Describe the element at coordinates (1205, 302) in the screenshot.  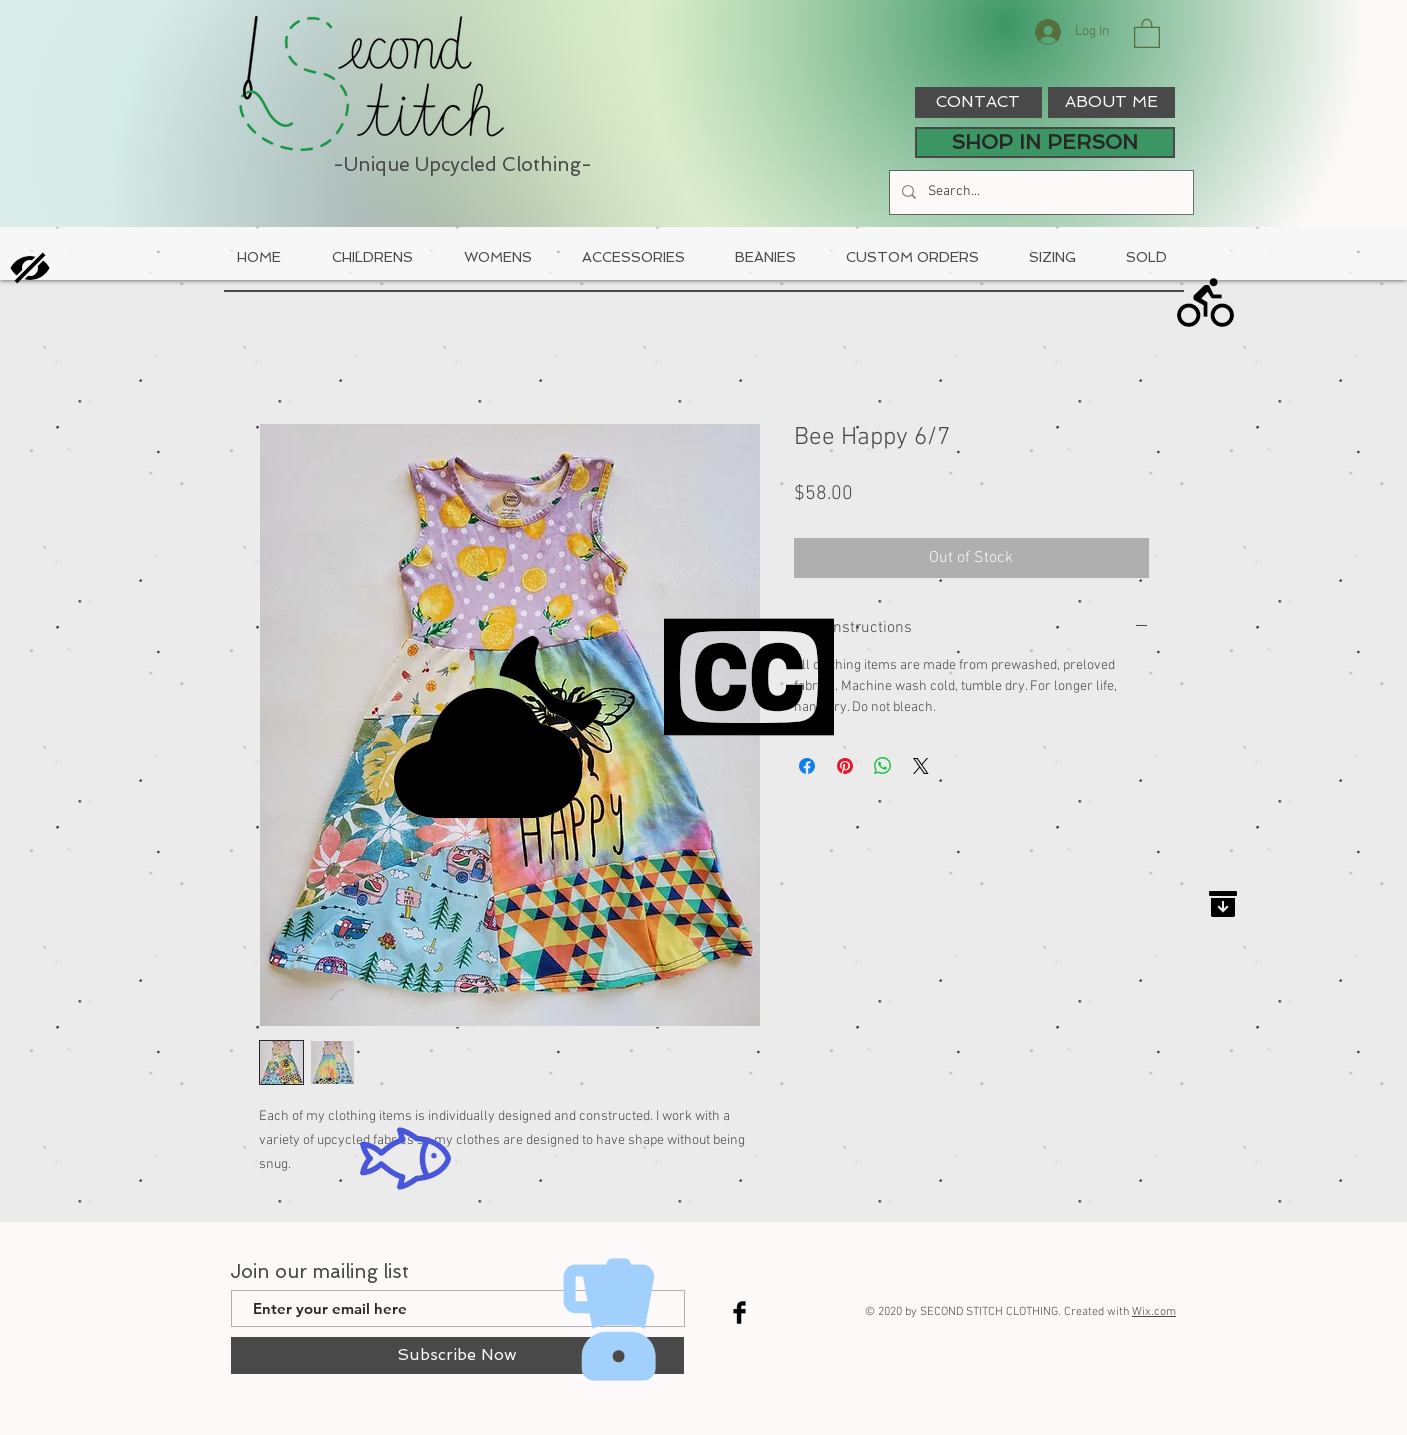
I see `access bike-related features or cycling mode` at that location.